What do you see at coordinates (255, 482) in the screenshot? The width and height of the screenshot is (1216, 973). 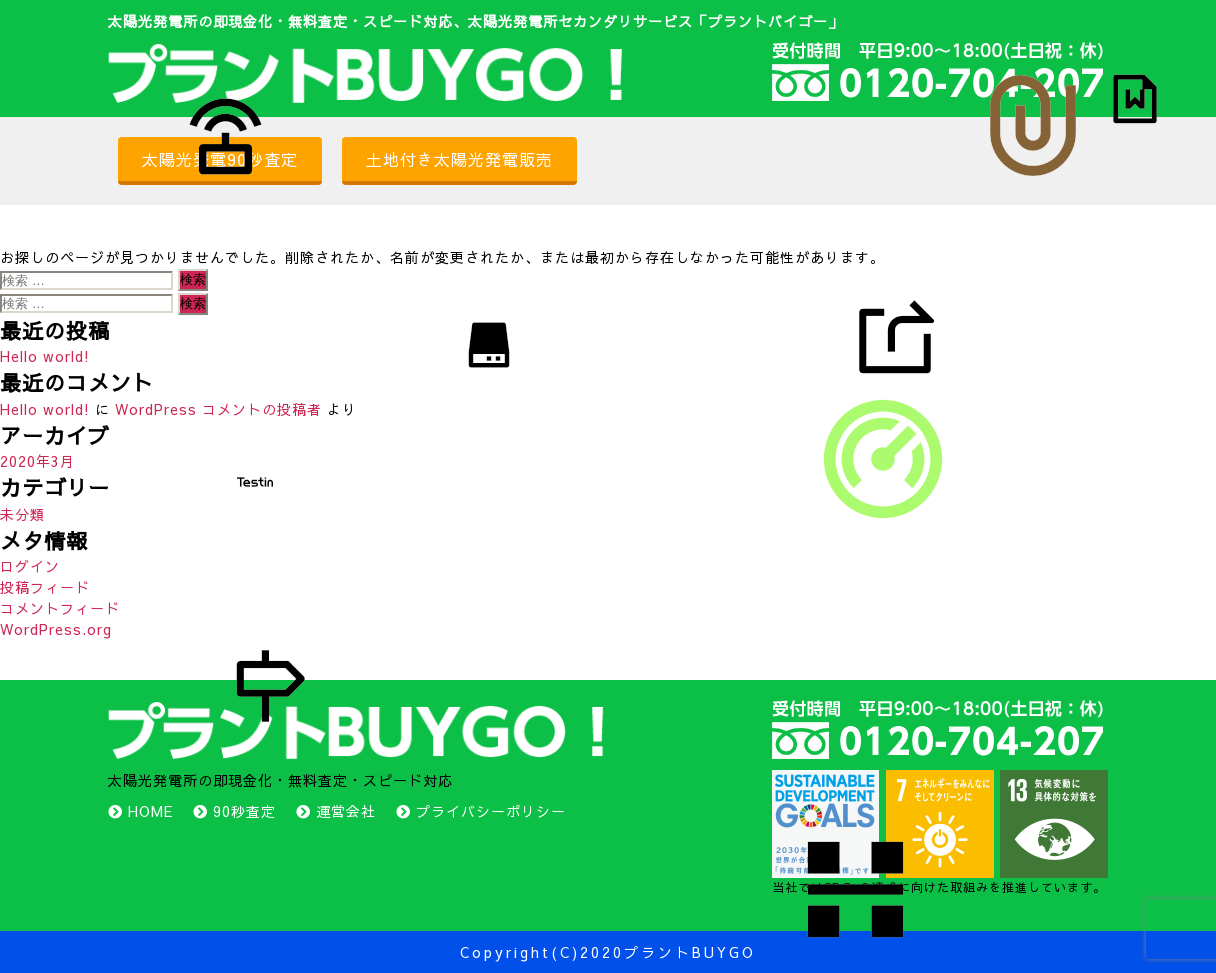 I see `testin app testing platform logo` at bounding box center [255, 482].